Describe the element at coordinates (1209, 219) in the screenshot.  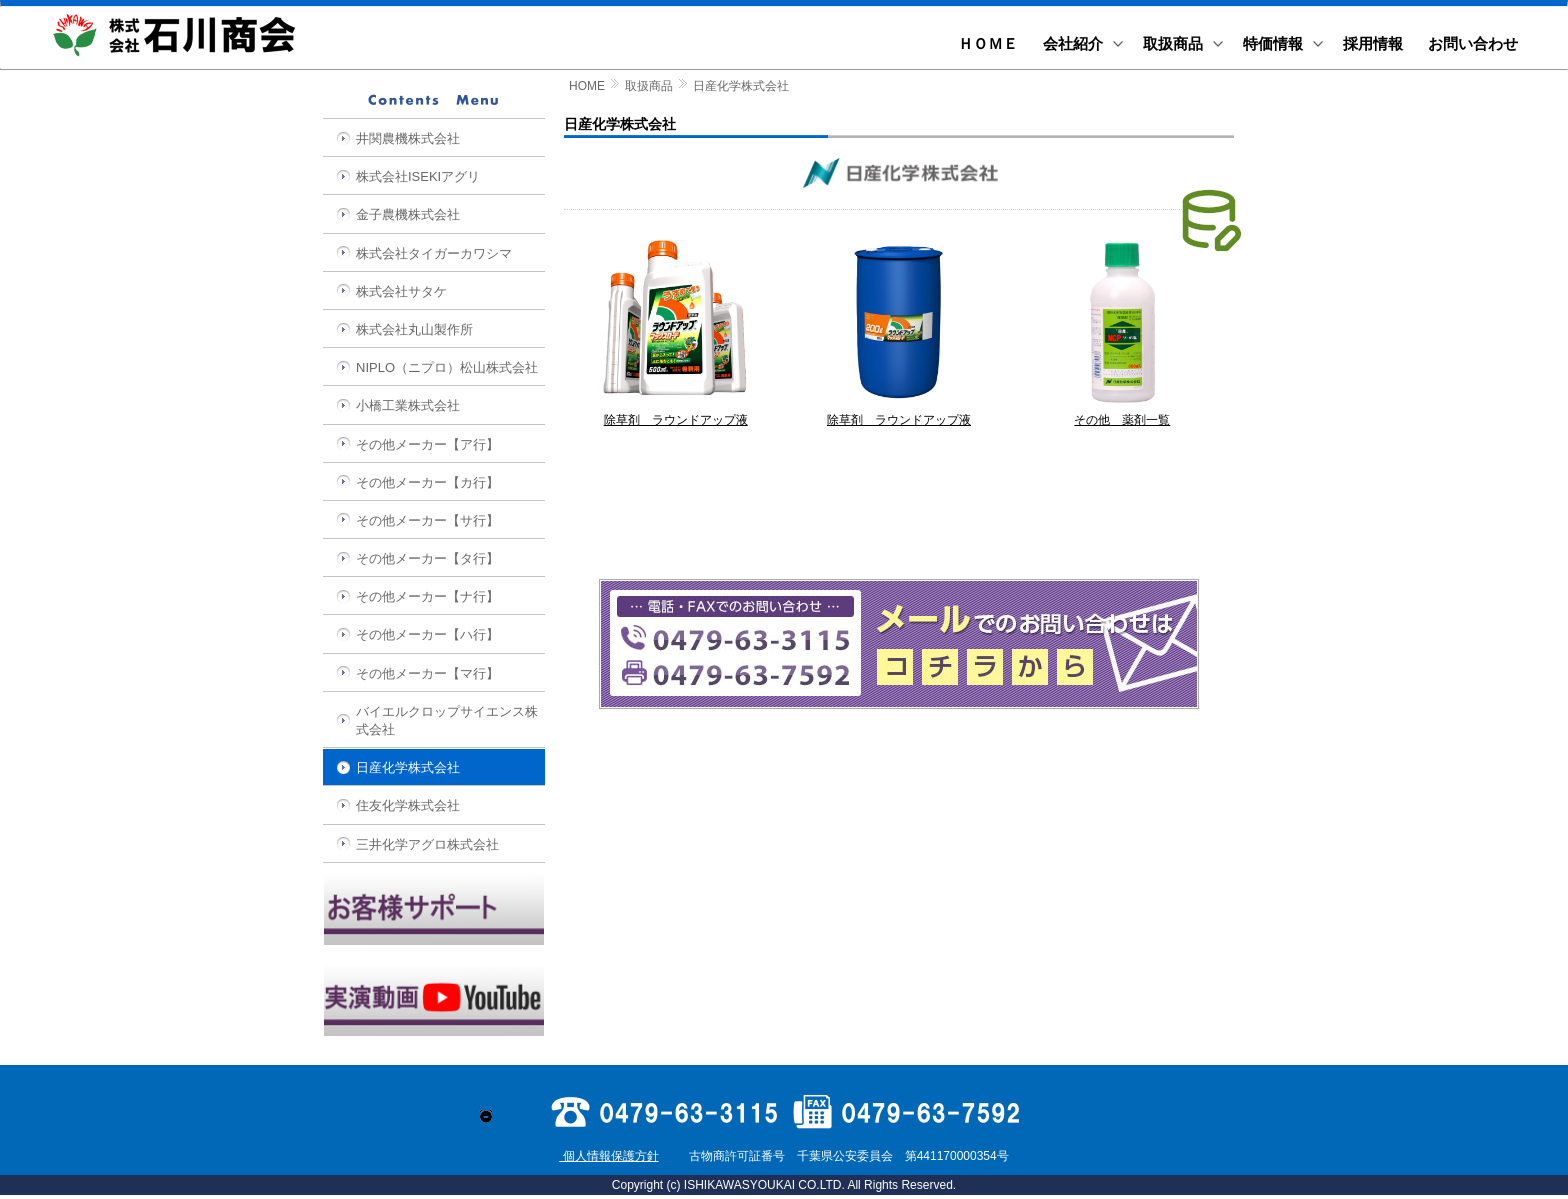
I see `edit database settings or content` at that location.